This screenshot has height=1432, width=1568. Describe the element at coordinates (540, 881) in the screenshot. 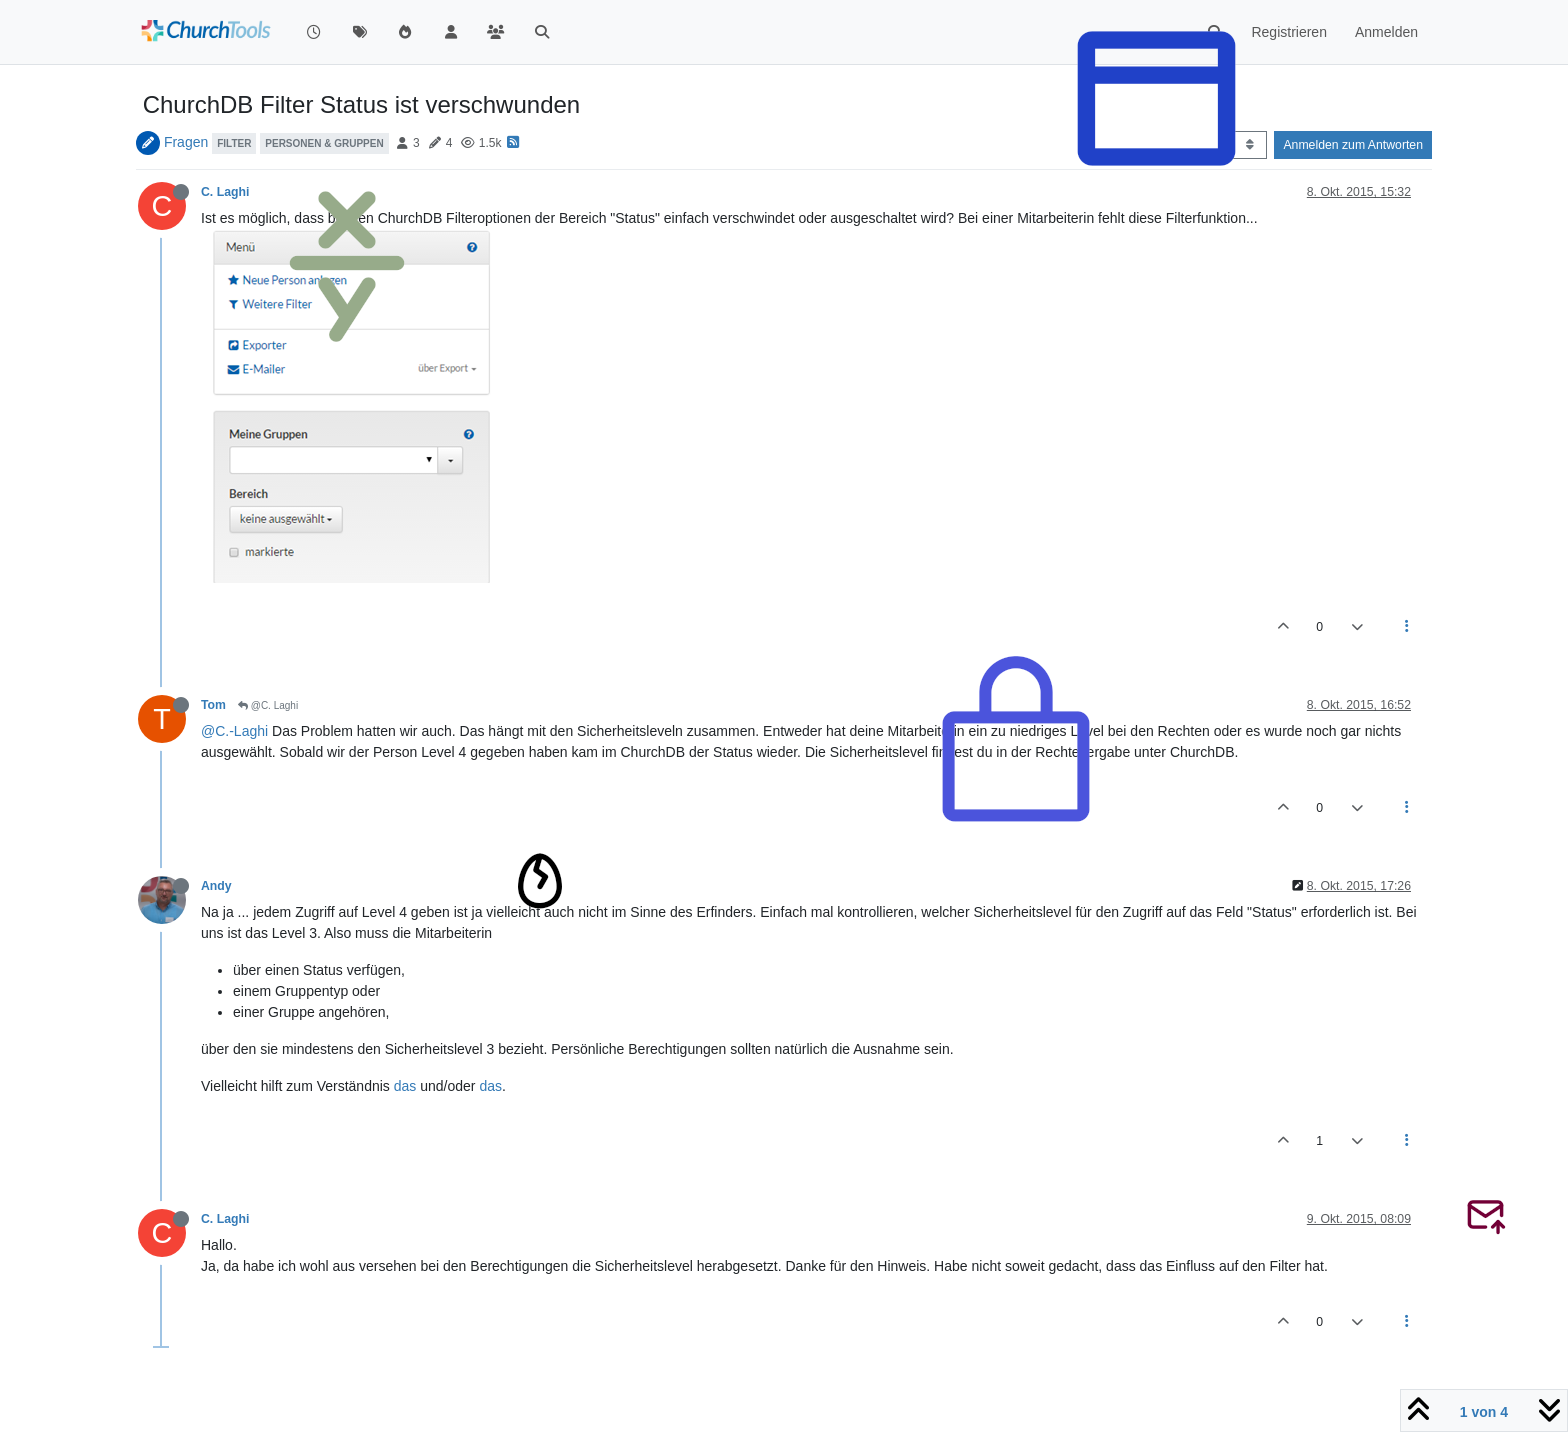

I see `indicates a broken or damaged item` at that location.